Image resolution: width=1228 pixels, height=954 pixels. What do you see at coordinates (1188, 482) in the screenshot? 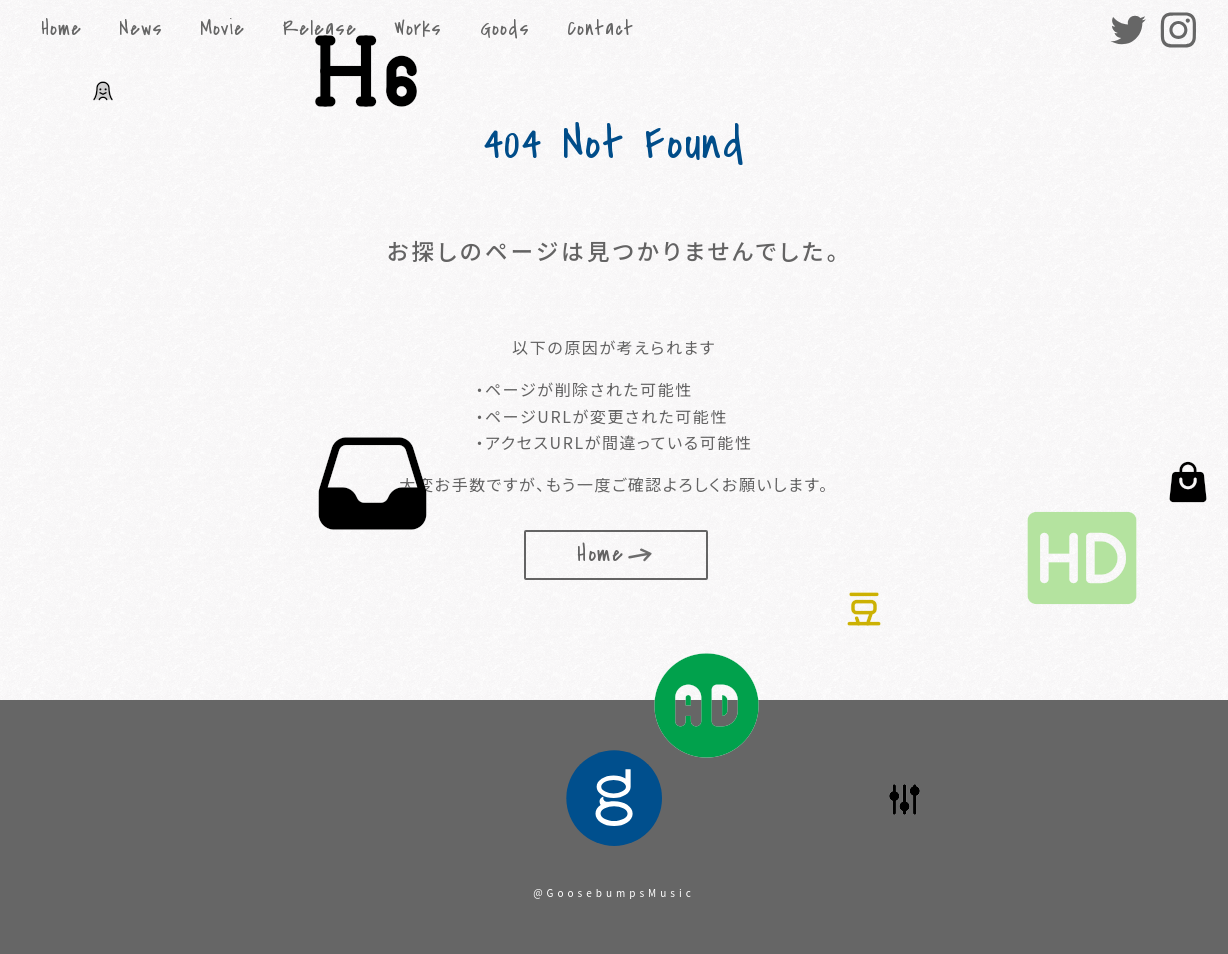
I see `view your shopping cart` at bounding box center [1188, 482].